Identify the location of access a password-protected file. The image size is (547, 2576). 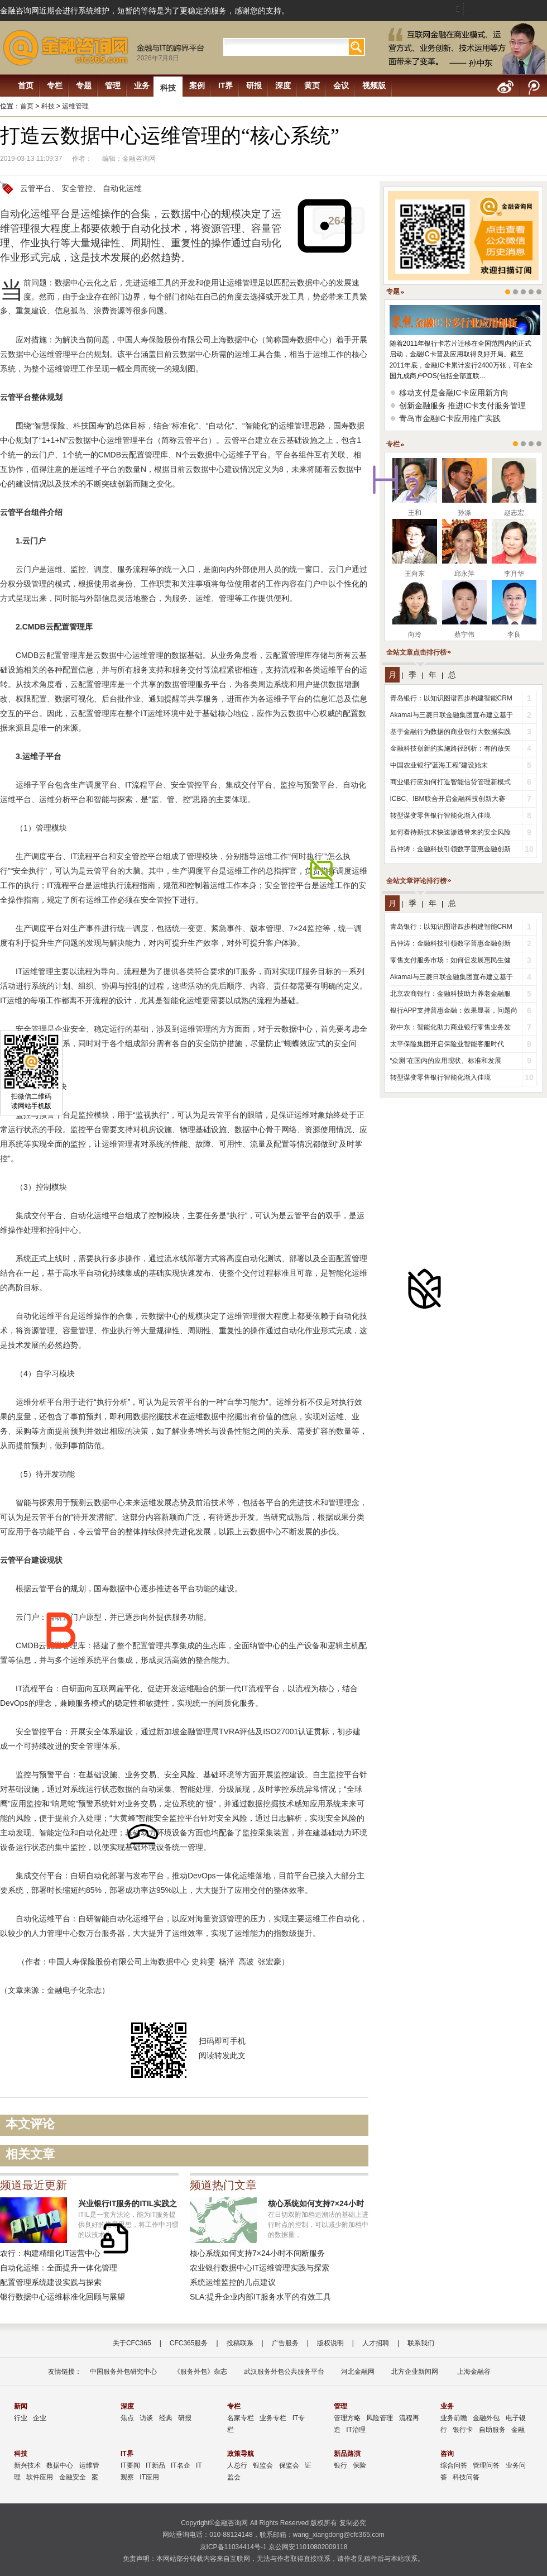
(116, 2238).